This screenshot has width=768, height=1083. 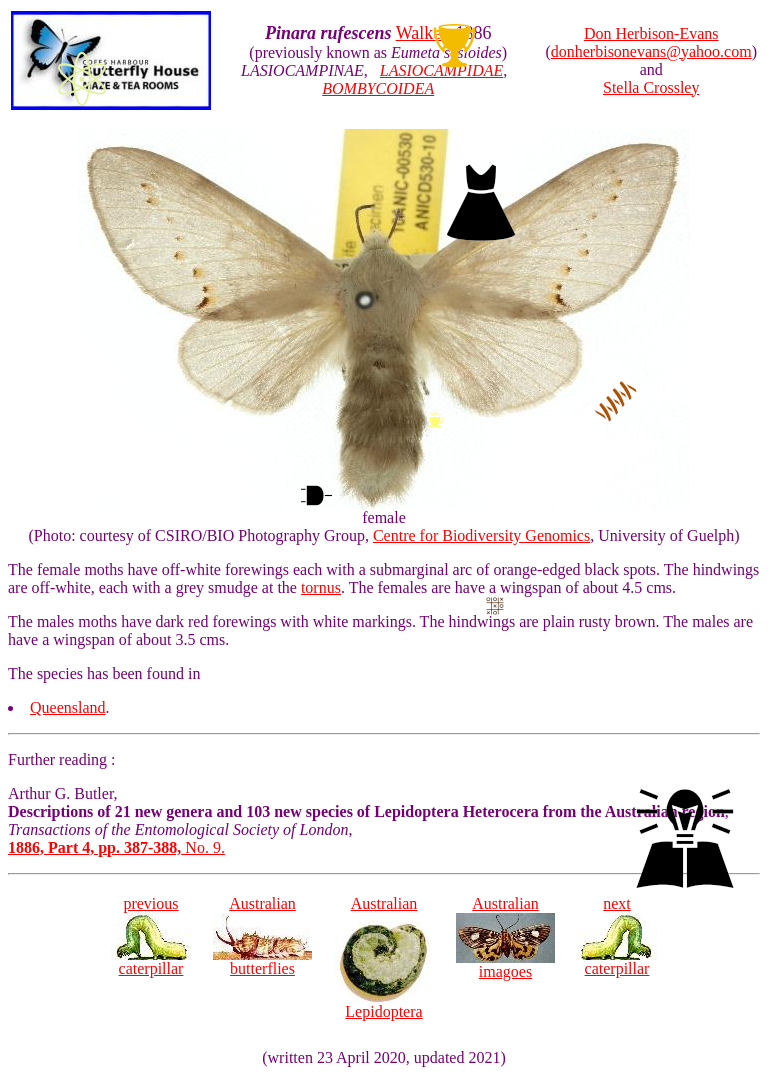 What do you see at coordinates (615, 401) in the screenshot?
I see `indicates spring physics or bounce effect` at bounding box center [615, 401].